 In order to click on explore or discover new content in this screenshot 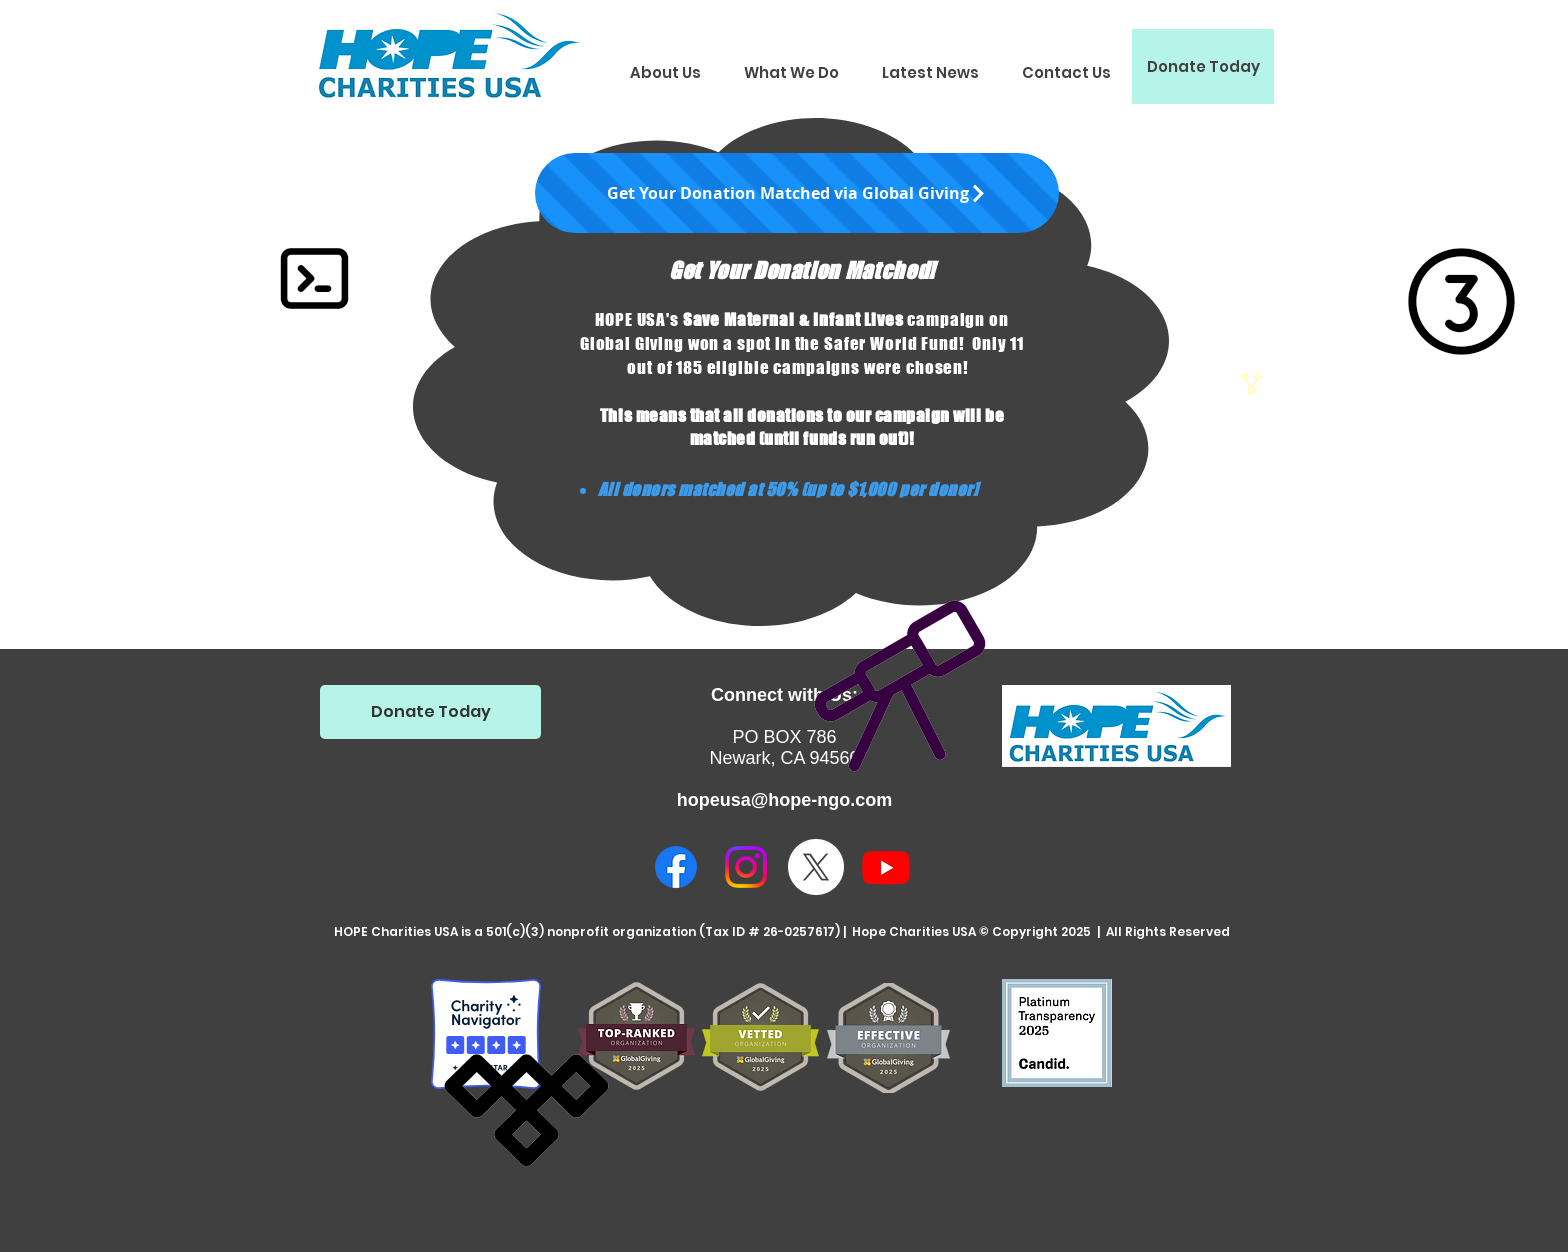, I will do `click(900, 686)`.